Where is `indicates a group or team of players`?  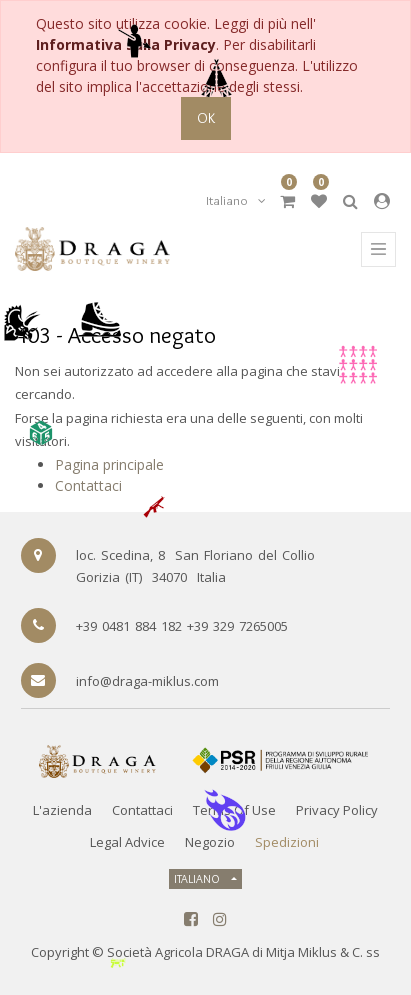 indicates a group or team of players is located at coordinates (358, 364).